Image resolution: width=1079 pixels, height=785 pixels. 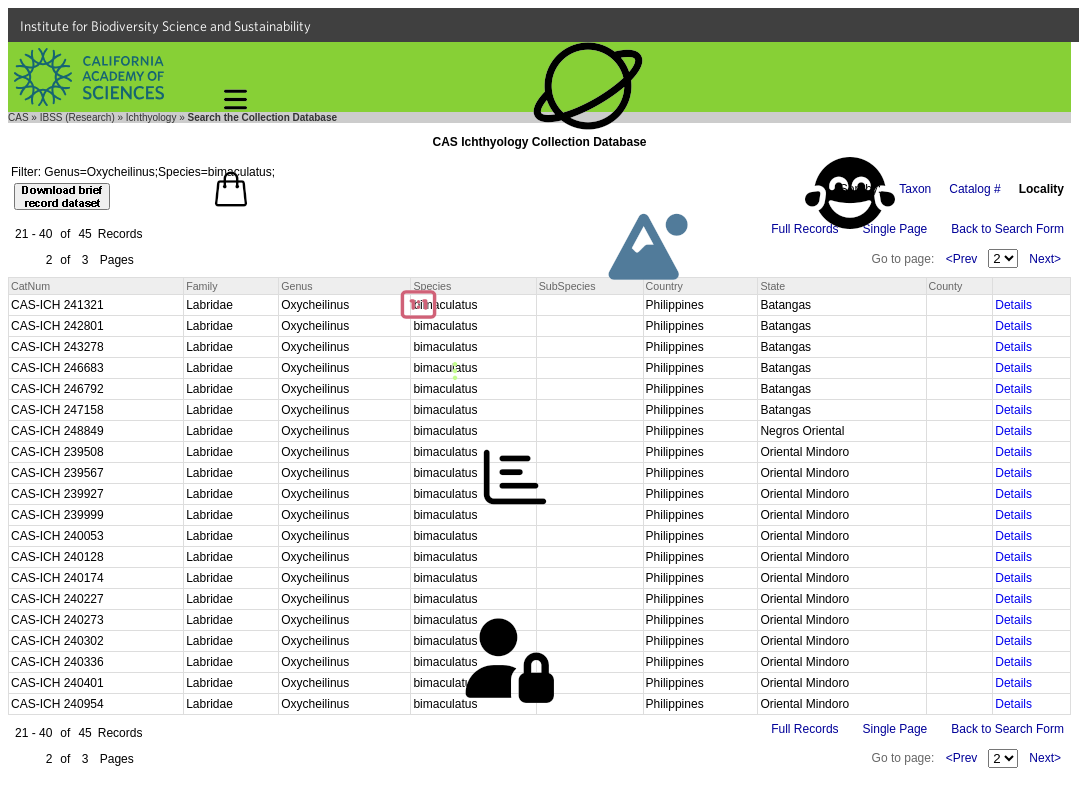 I want to click on explore global or worldwide content, so click(x=588, y=86).